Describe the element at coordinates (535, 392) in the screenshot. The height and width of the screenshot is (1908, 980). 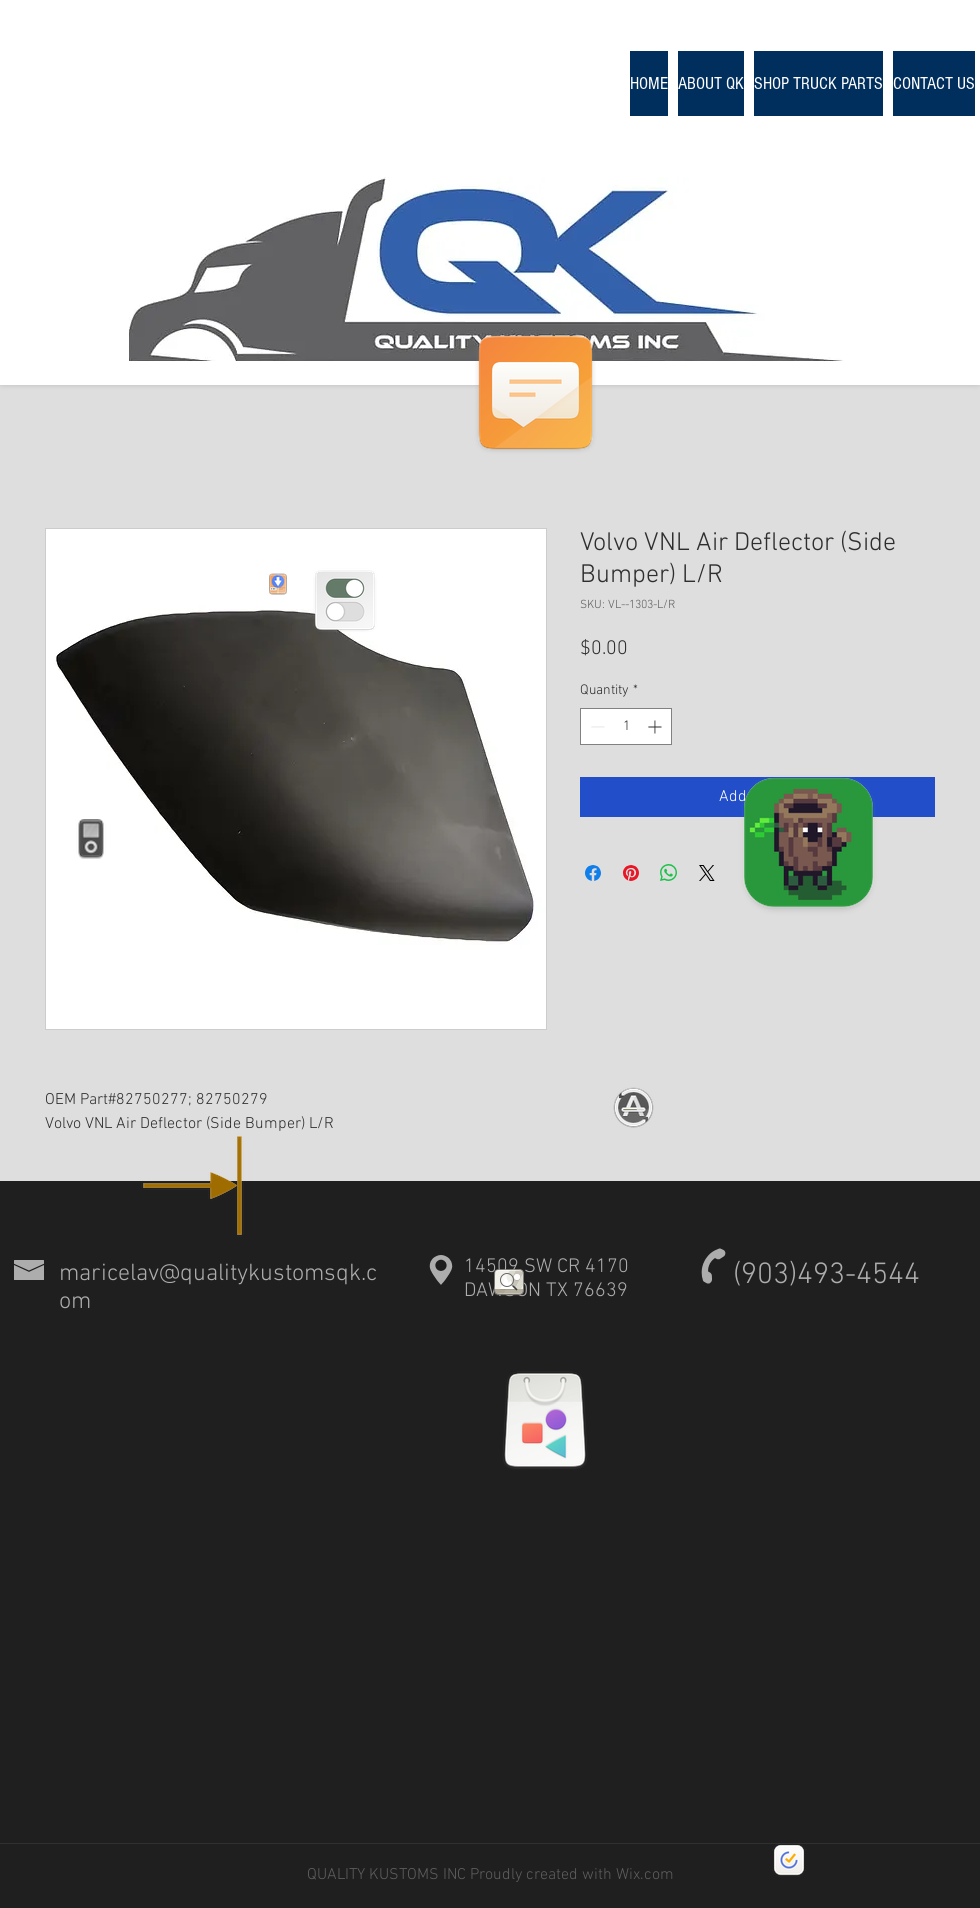
I see `open instant messaging app` at that location.